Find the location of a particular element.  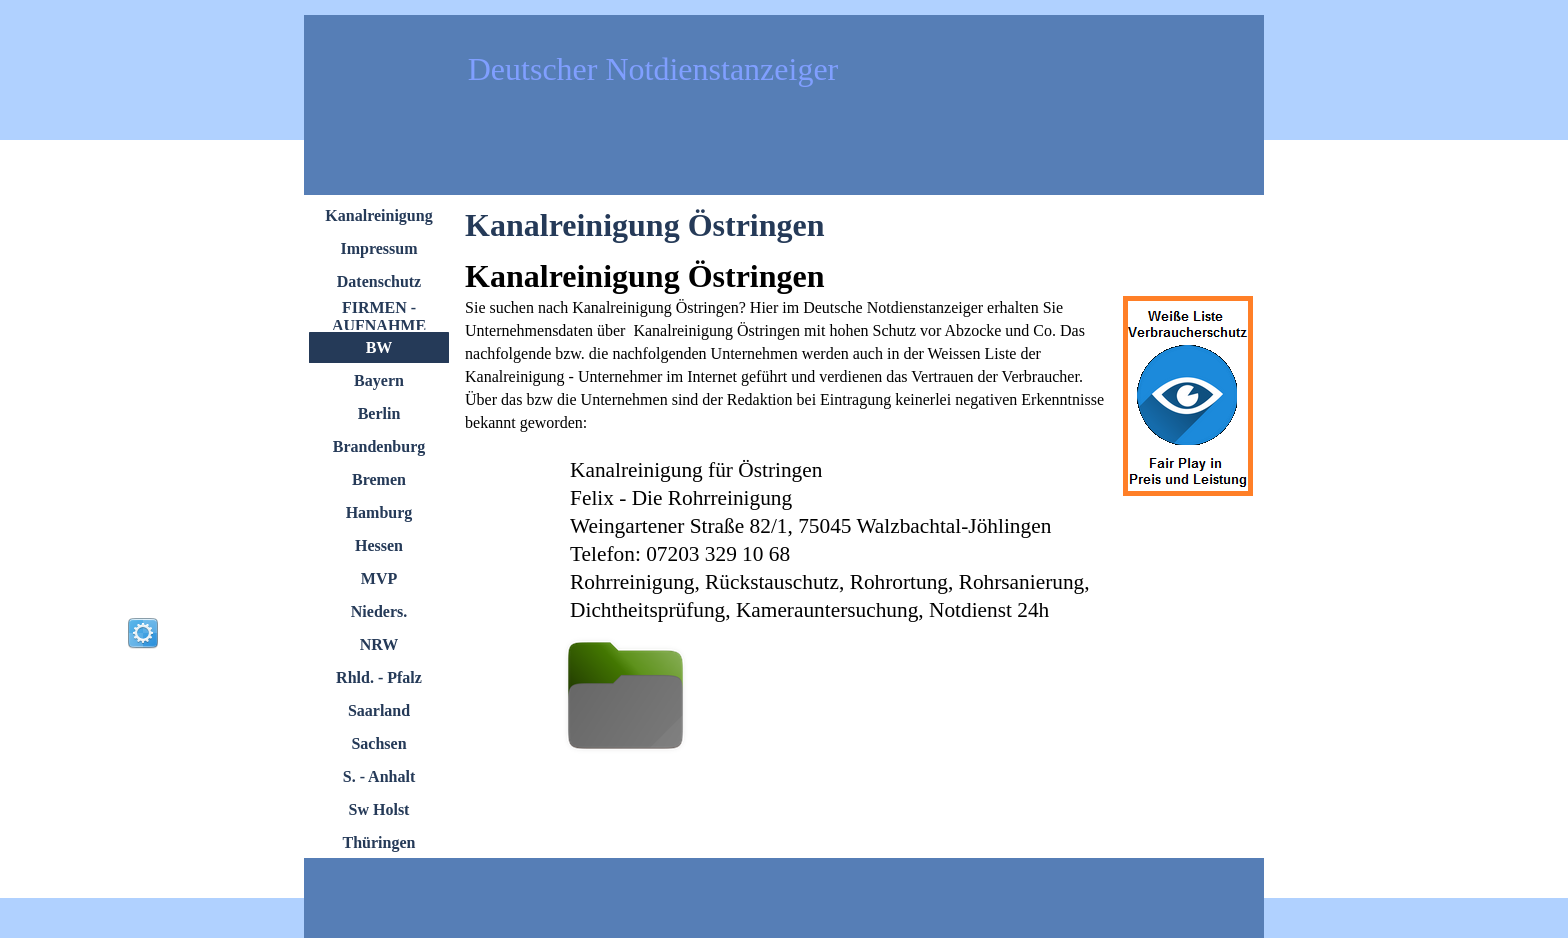

an MS-DOS executable file is located at coordinates (143, 633).